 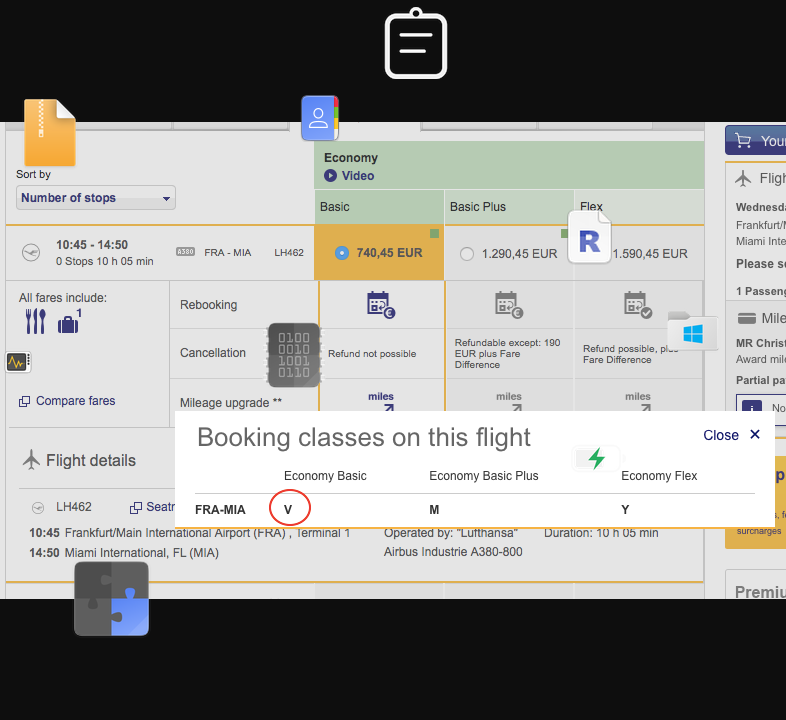 I want to click on open system monitor application, so click(x=18, y=362).